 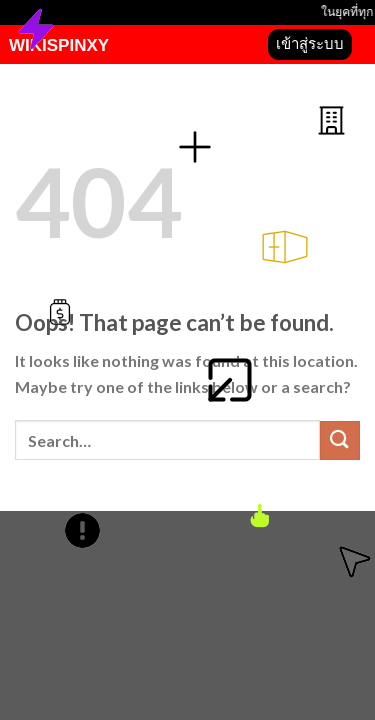 I want to click on tap to navigate to destination, so click(x=352, y=559).